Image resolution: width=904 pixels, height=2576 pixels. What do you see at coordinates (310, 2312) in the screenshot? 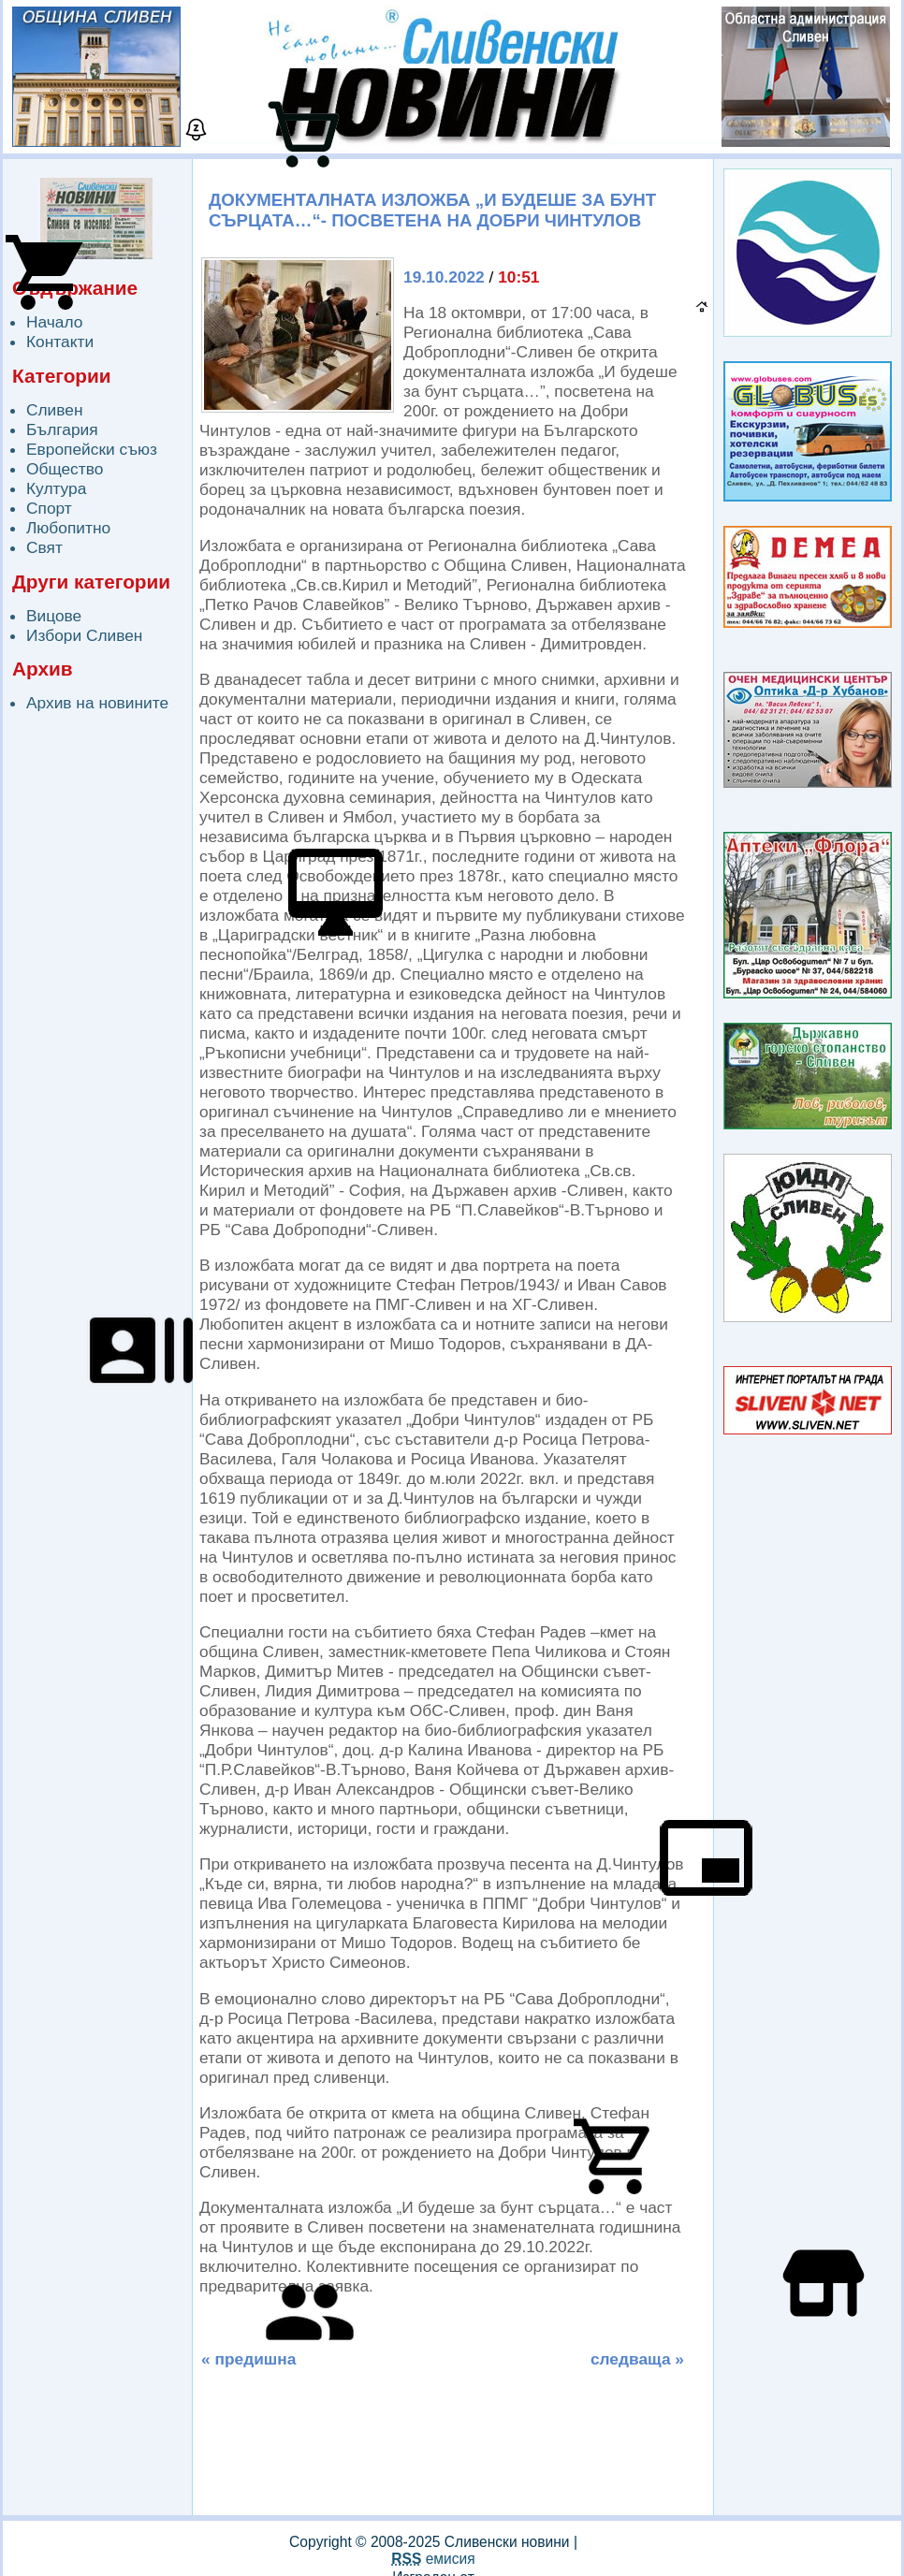
I see `view group members` at bounding box center [310, 2312].